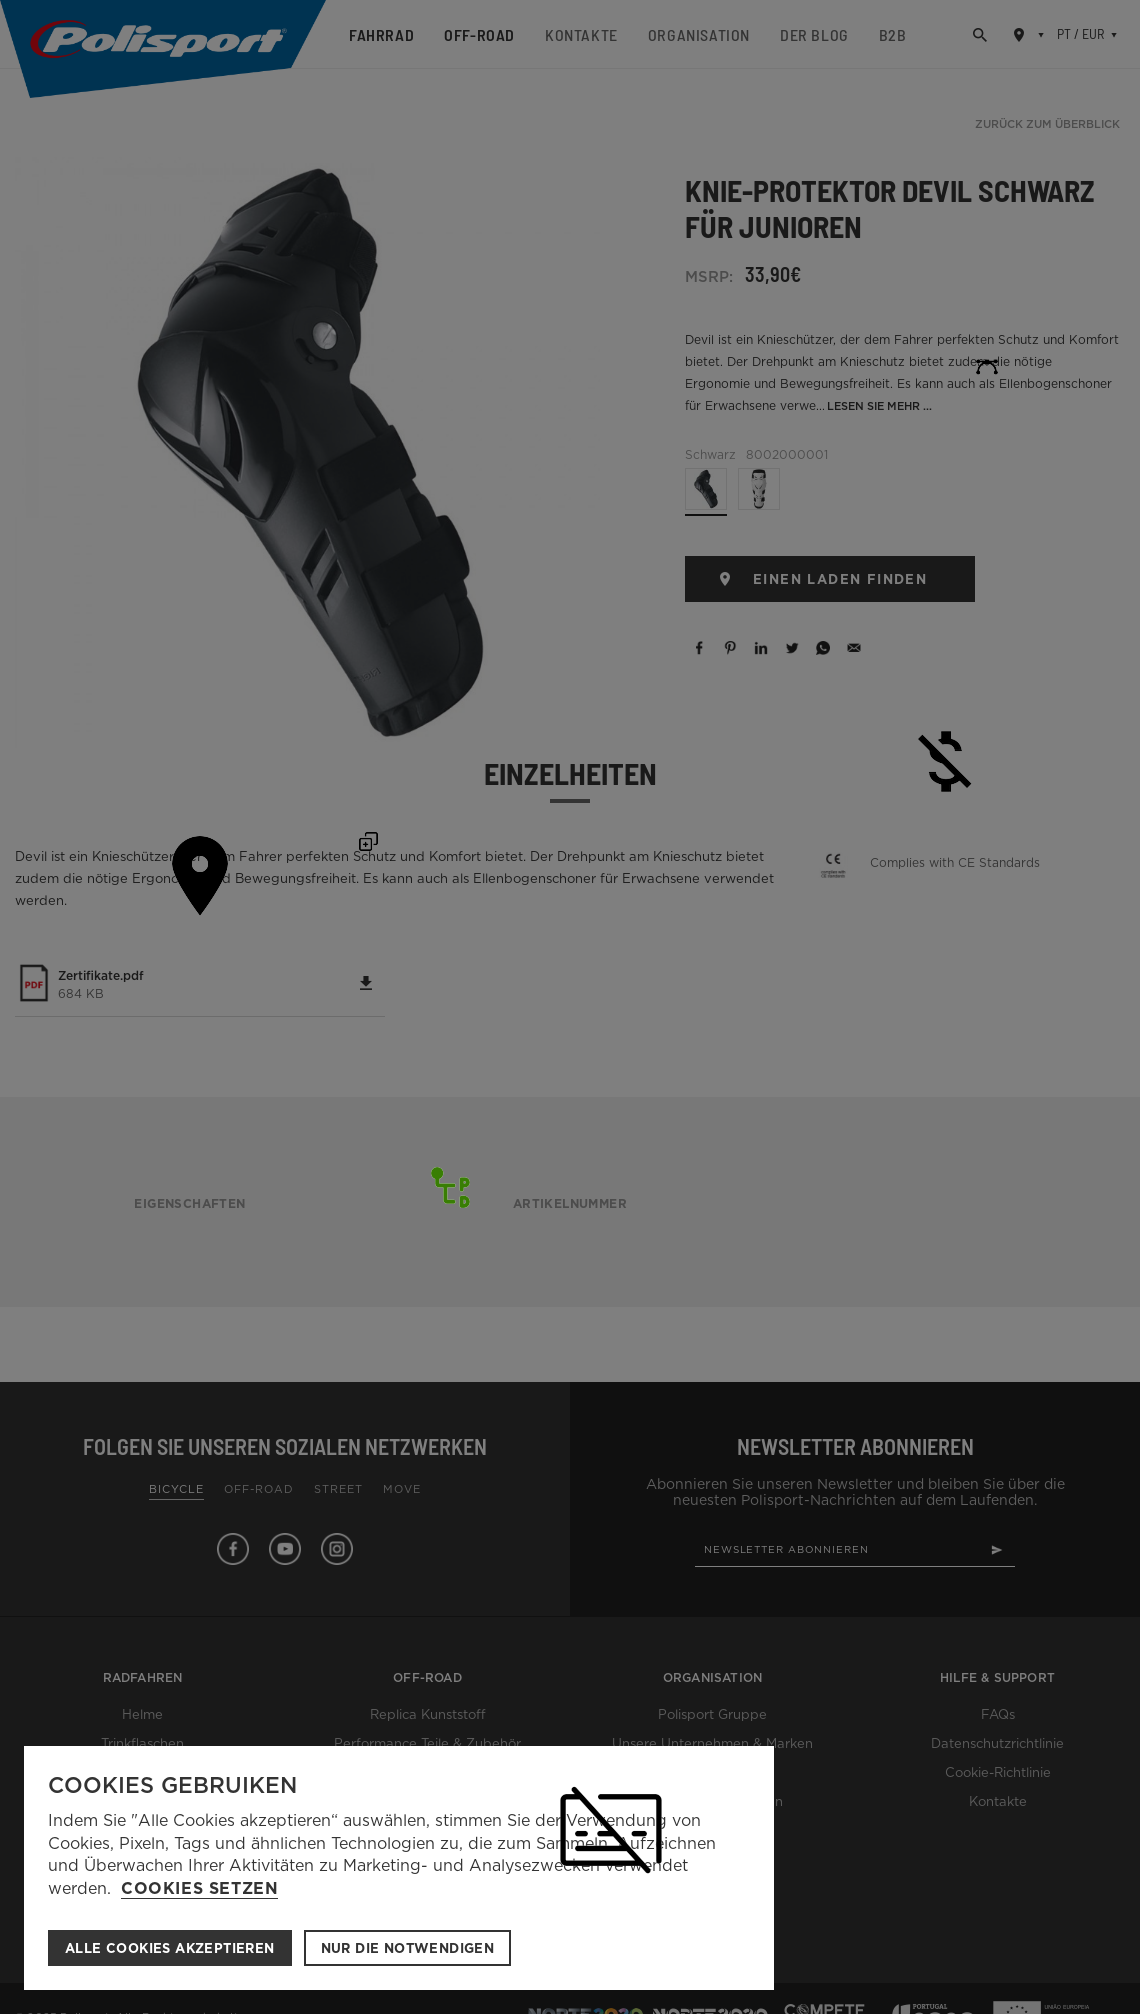 Image resolution: width=1140 pixels, height=2014 pixels. Describe the element at coordinates (368, 841) in the screenshot. I see `duplicate or copy an item` at that location.